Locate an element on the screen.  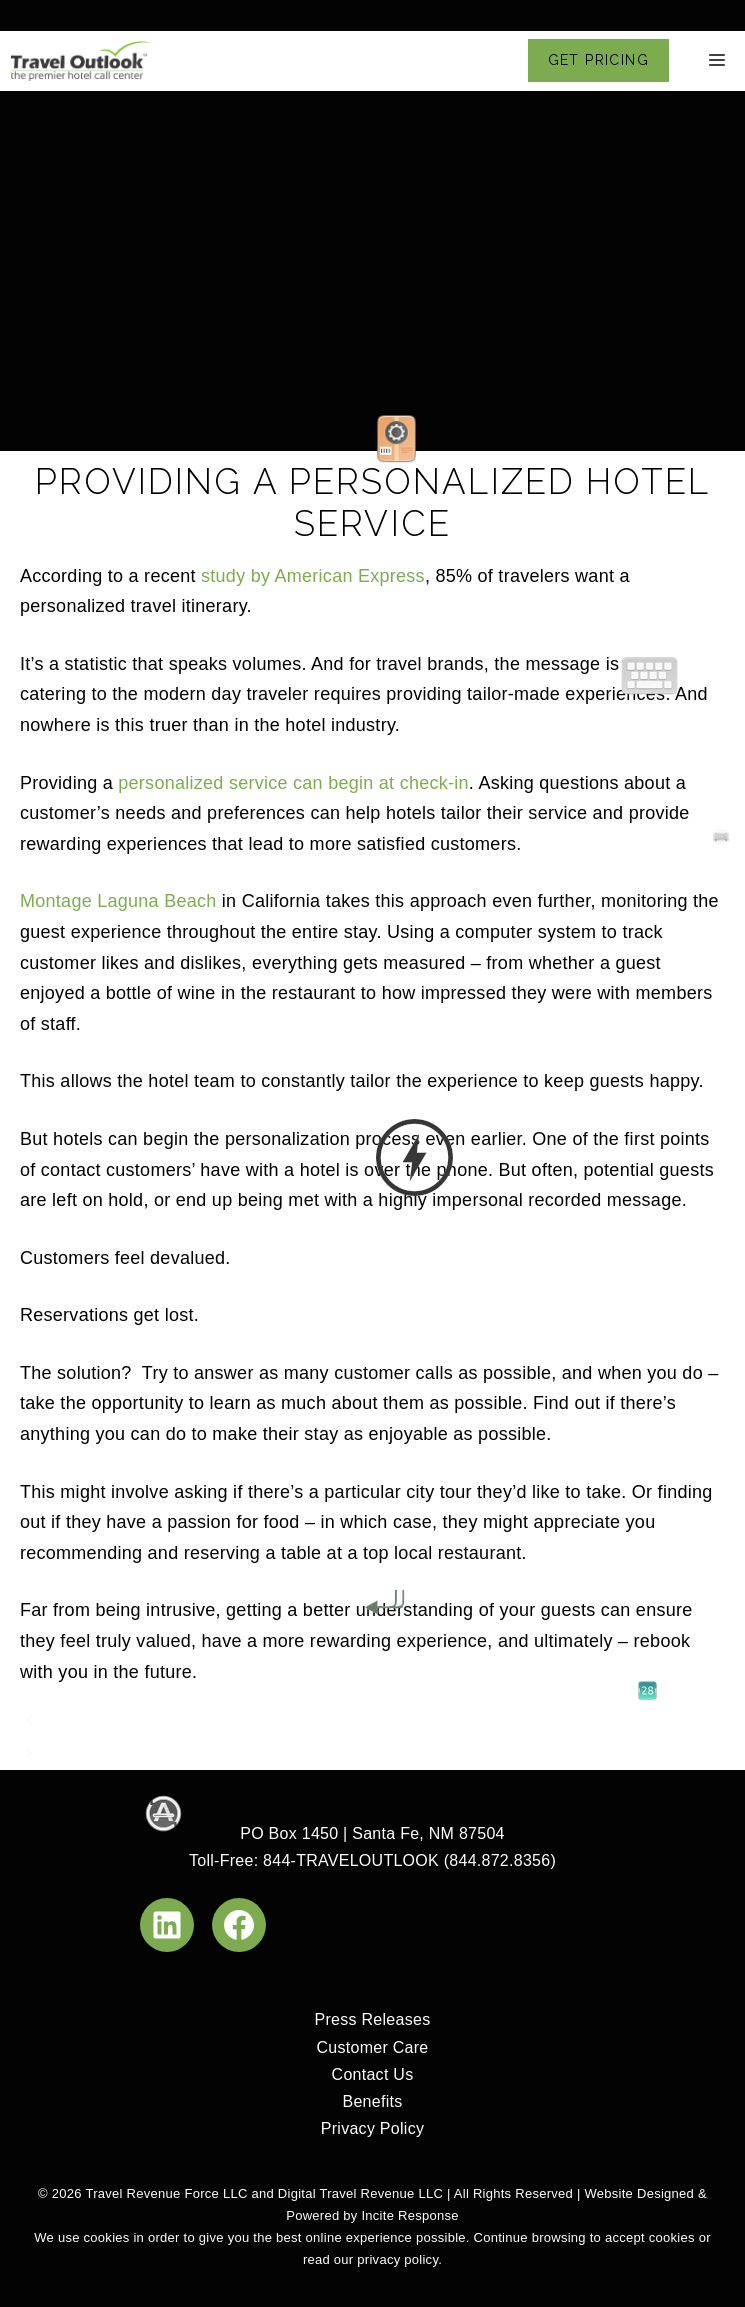
open the software update manager is located at coordinates (163, 1813).